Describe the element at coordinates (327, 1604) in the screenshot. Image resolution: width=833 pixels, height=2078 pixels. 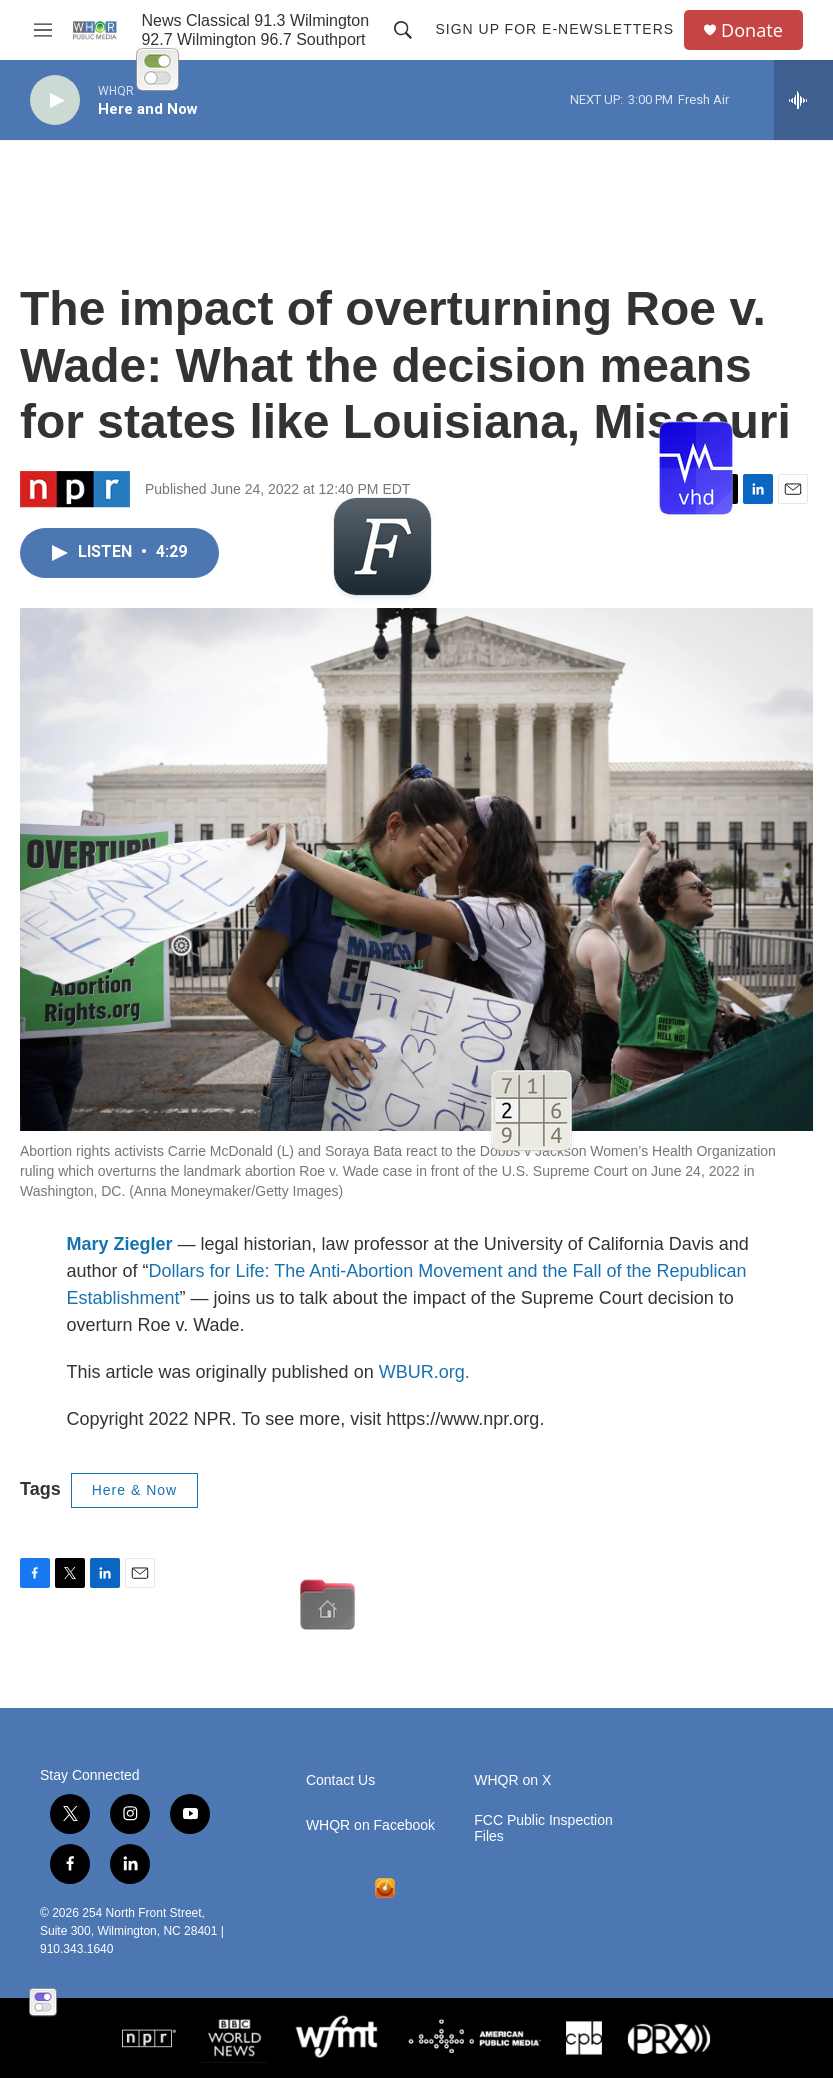
I see `access your home folder` at that location.